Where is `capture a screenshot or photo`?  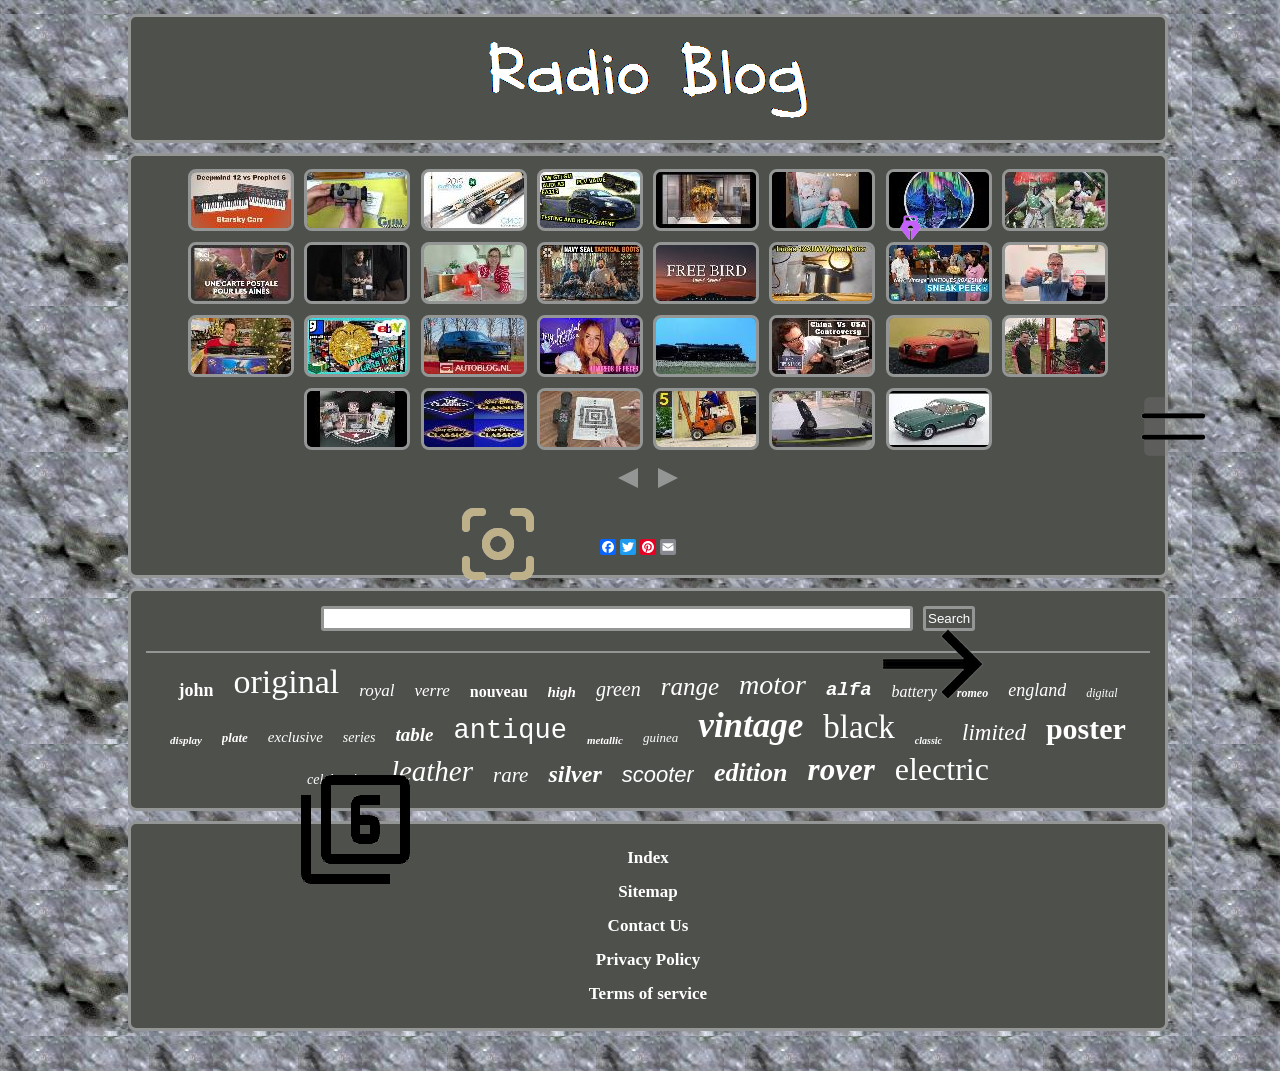 capture a screenshot or photo is located at coordinates (498, 544).